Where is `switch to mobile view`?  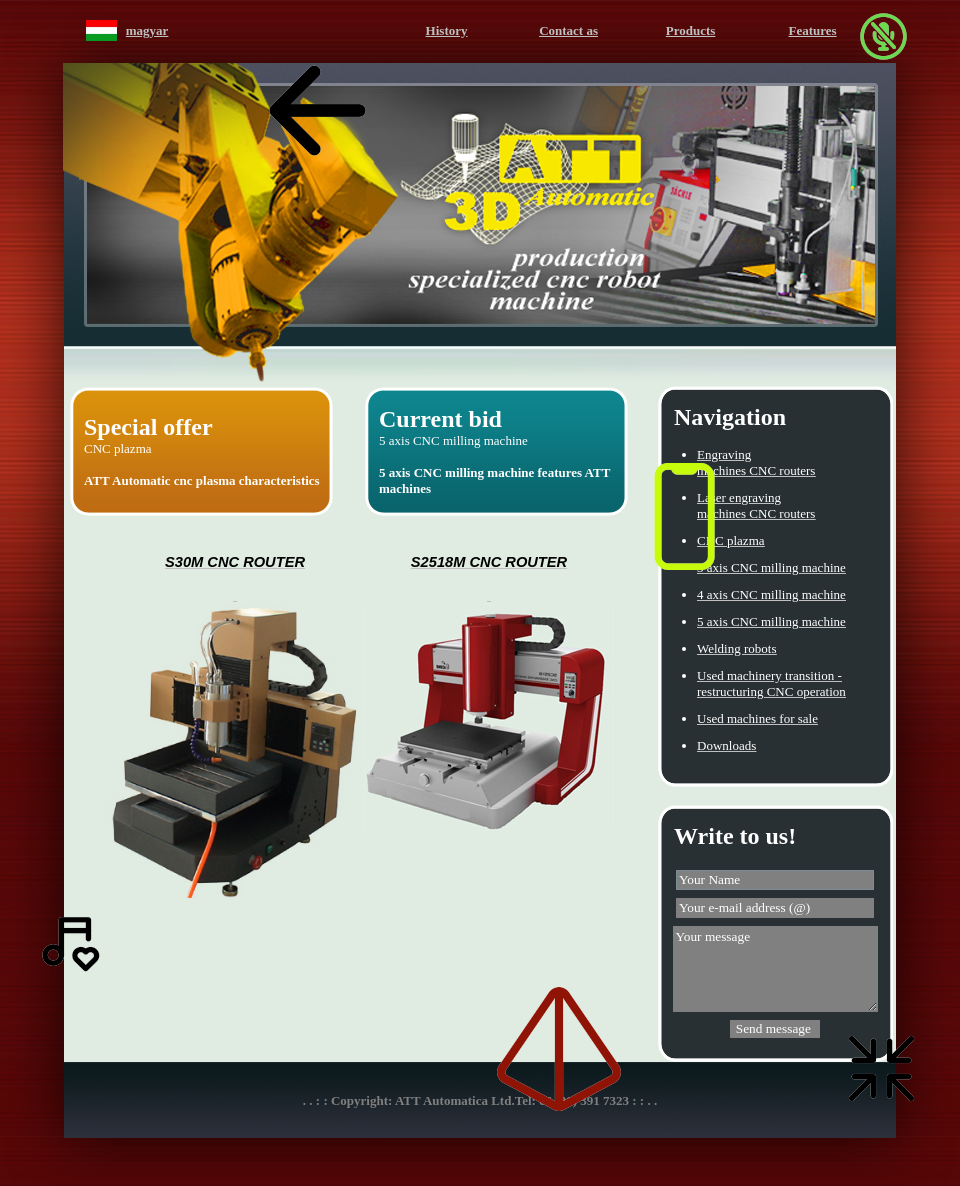
switch to mobile view is located at coordinates (684, 516).